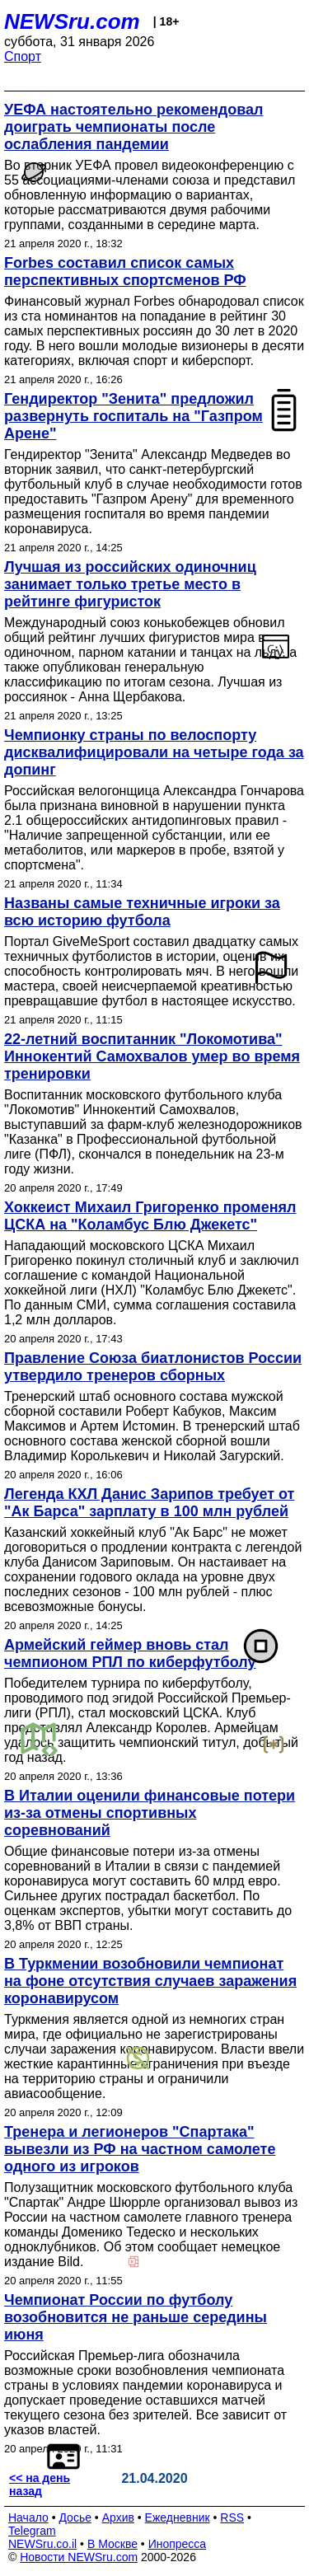 The height and width of the screenshot is (2576, 309). I want to click on view your profile or identification details, so click(63, 2457).